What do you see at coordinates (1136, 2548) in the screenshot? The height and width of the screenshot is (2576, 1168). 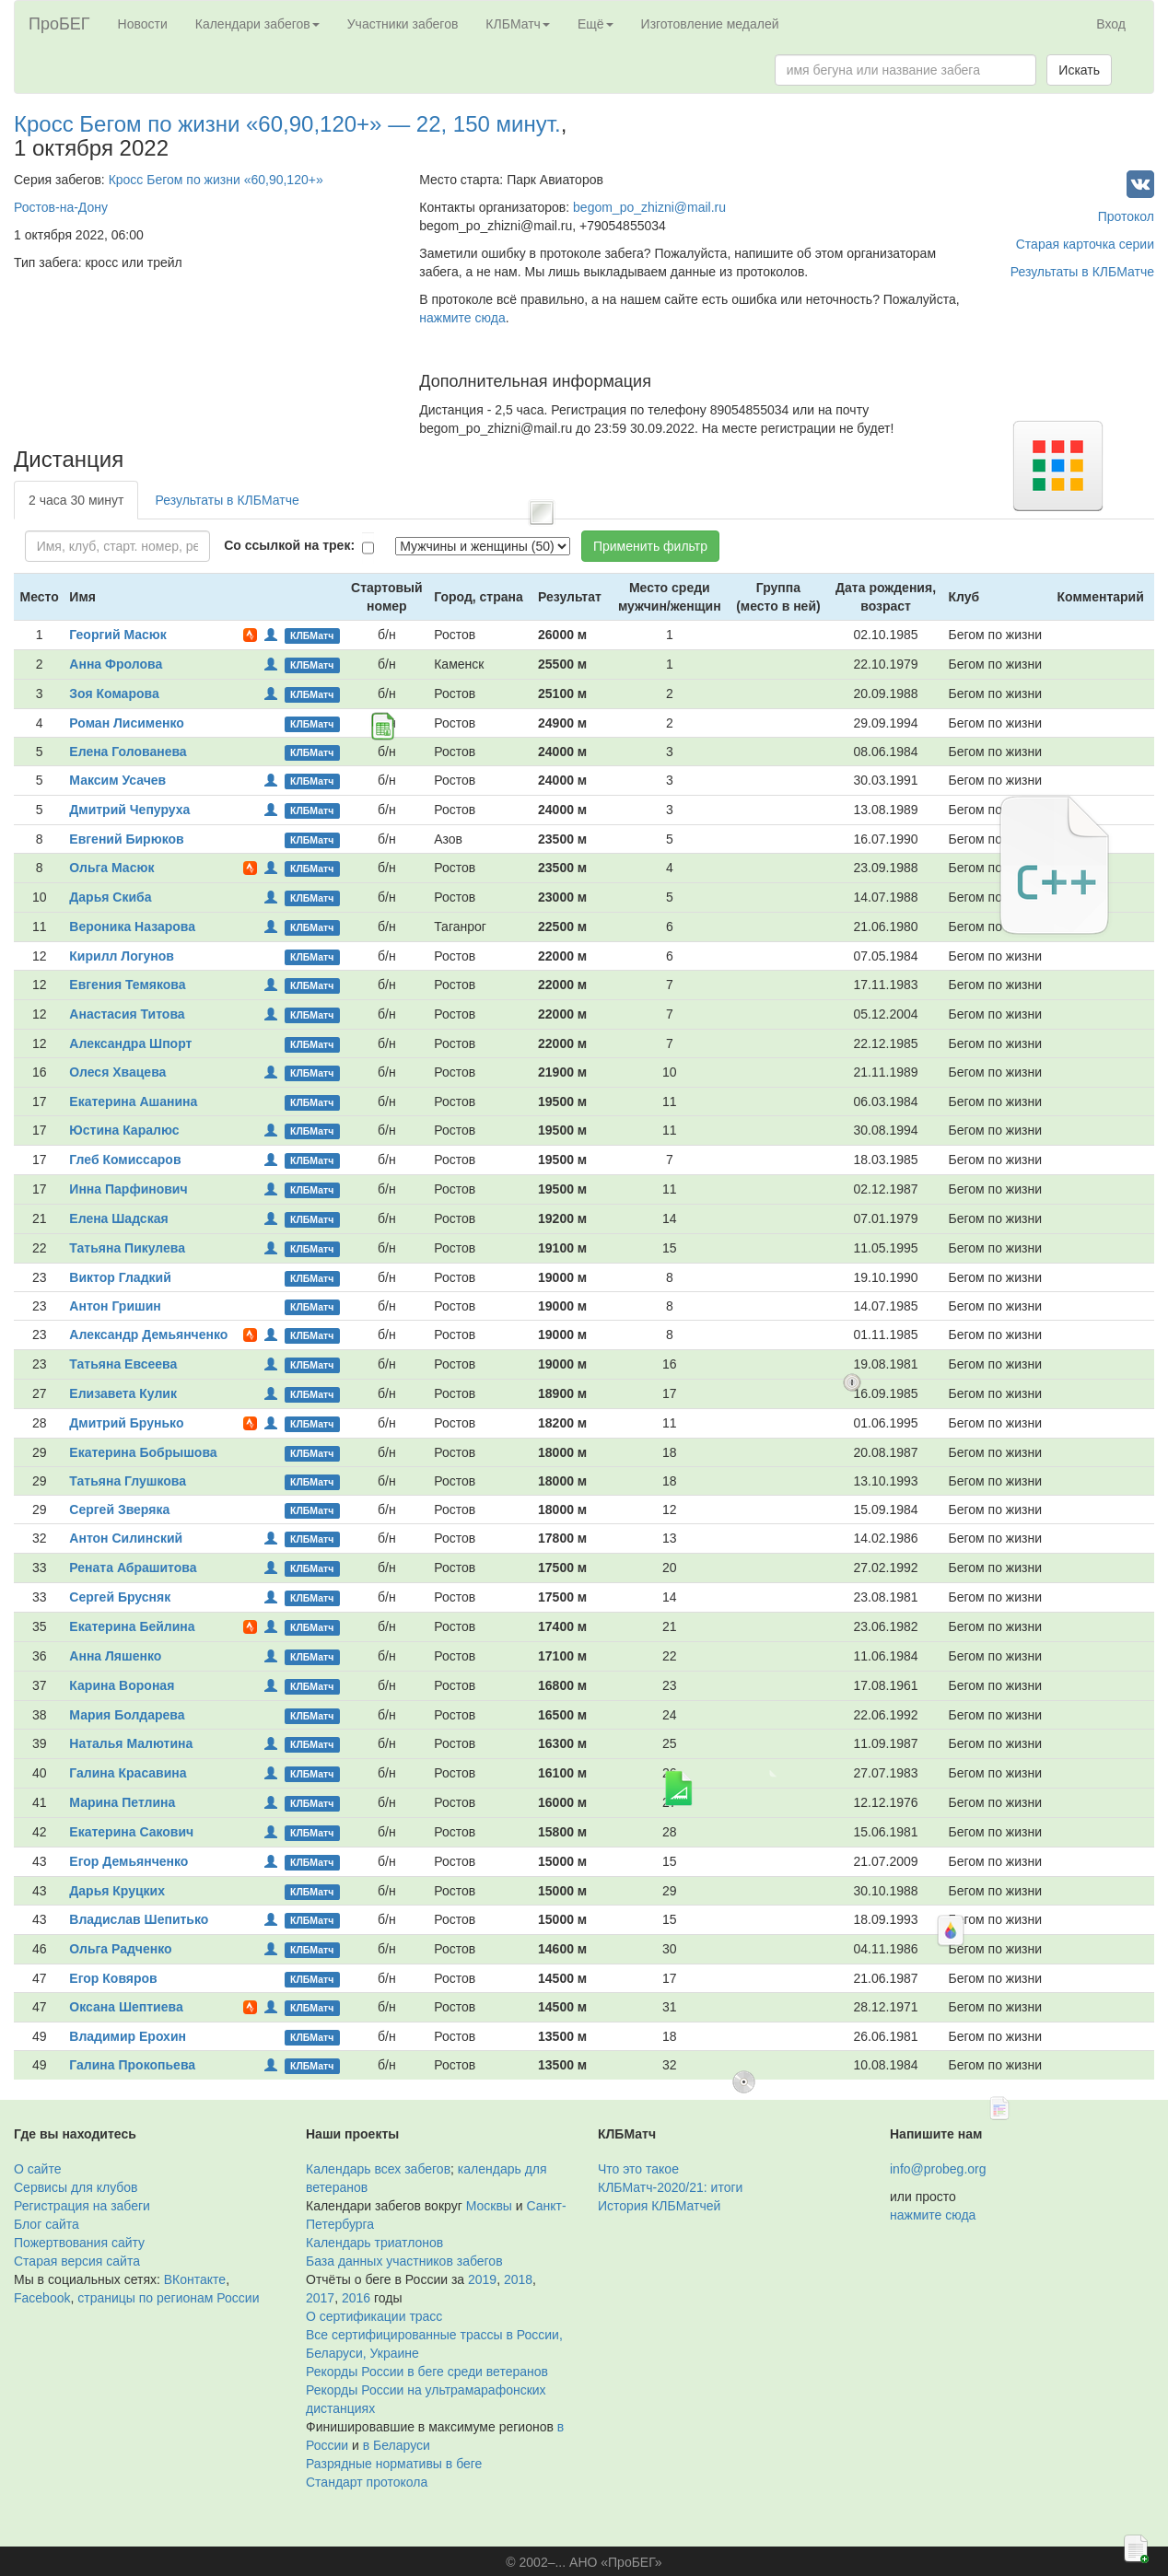 I see `create a new document` at bounding box center [1136, 2548].